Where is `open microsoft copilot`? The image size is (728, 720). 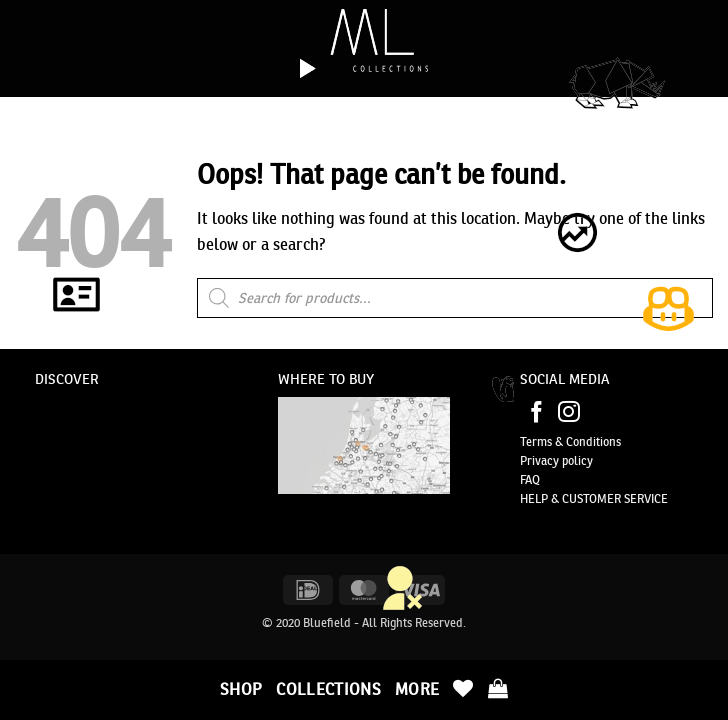
open microsoft copilot is located at coordinates (668, 308).